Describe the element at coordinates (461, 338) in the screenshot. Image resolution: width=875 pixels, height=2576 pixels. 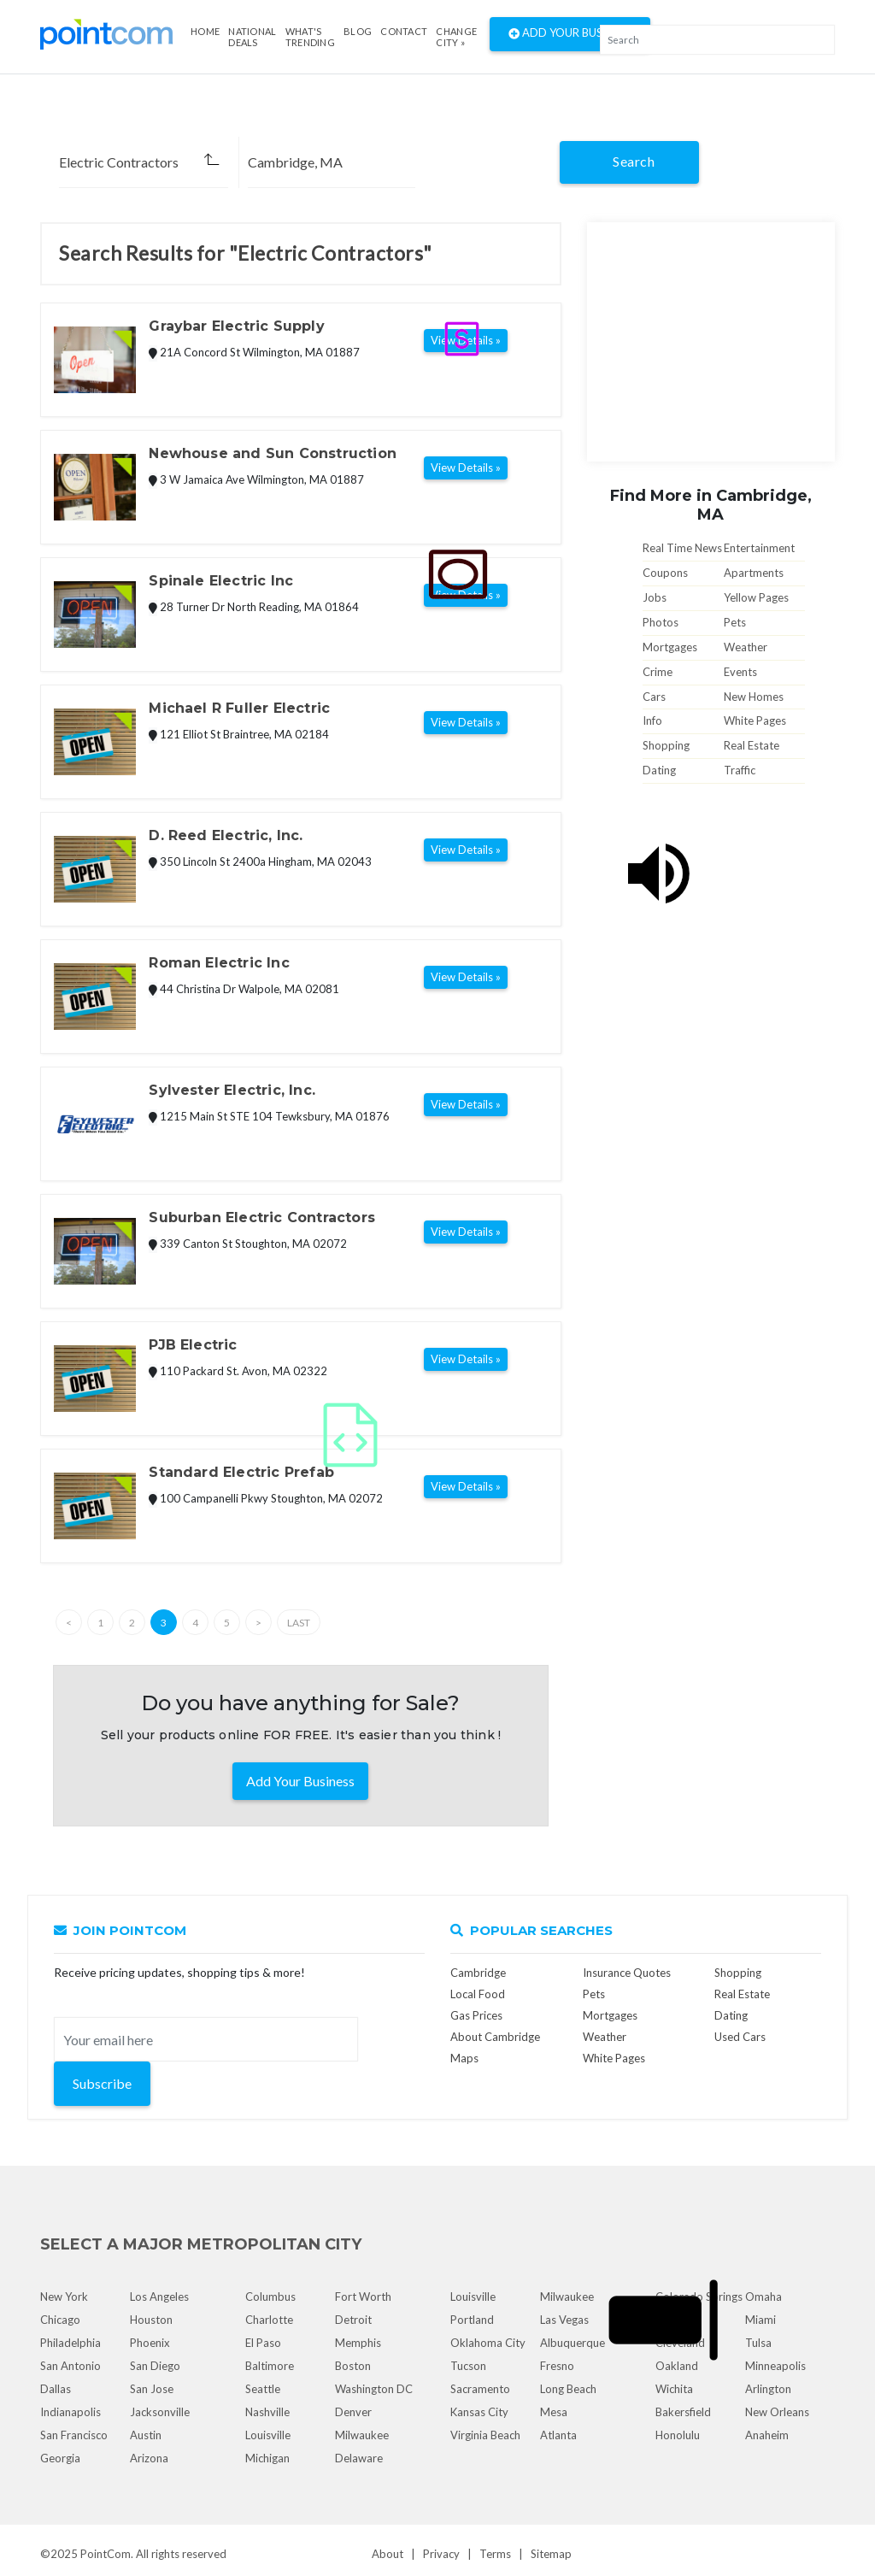
I see `link to Stripe payment services` at that location.